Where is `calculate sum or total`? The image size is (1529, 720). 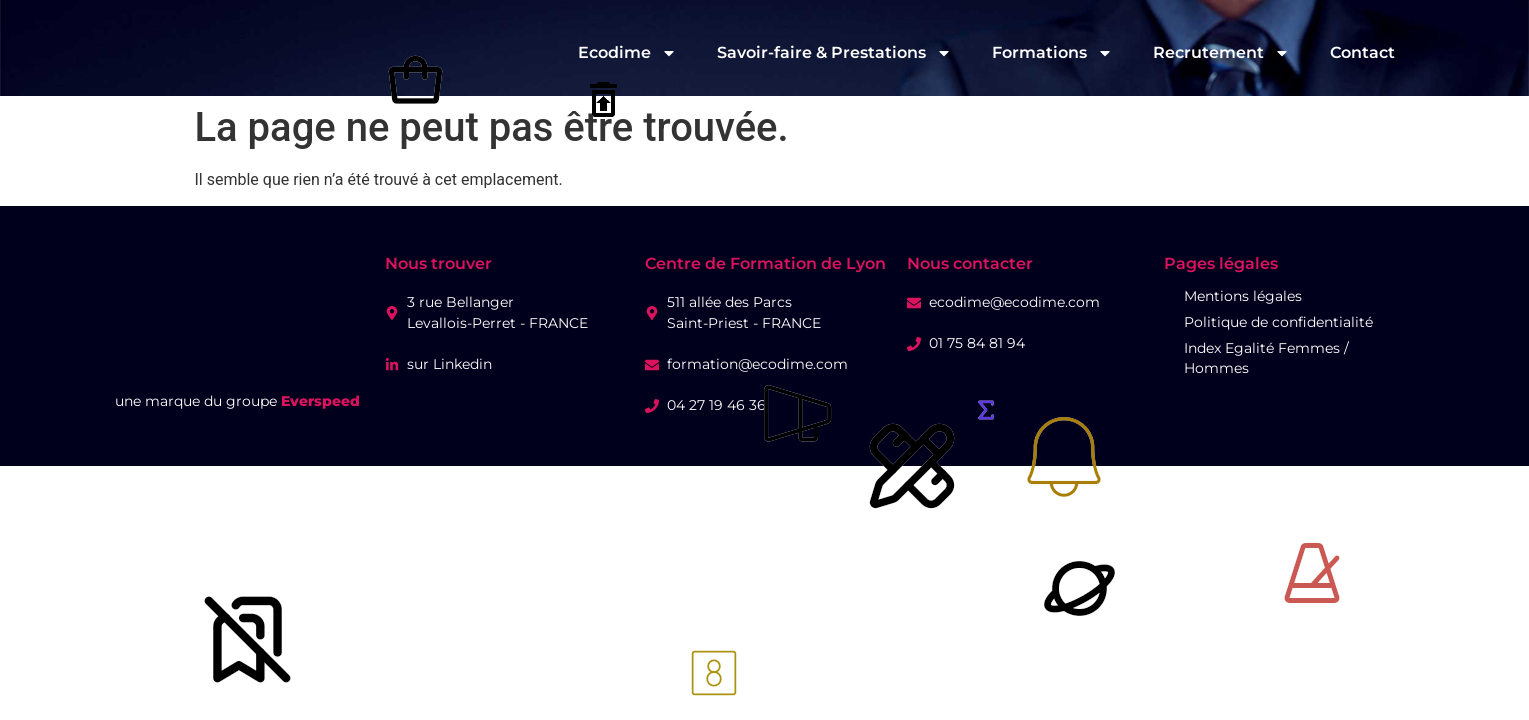
calculate sum or total is located at coordinates (986, 410).